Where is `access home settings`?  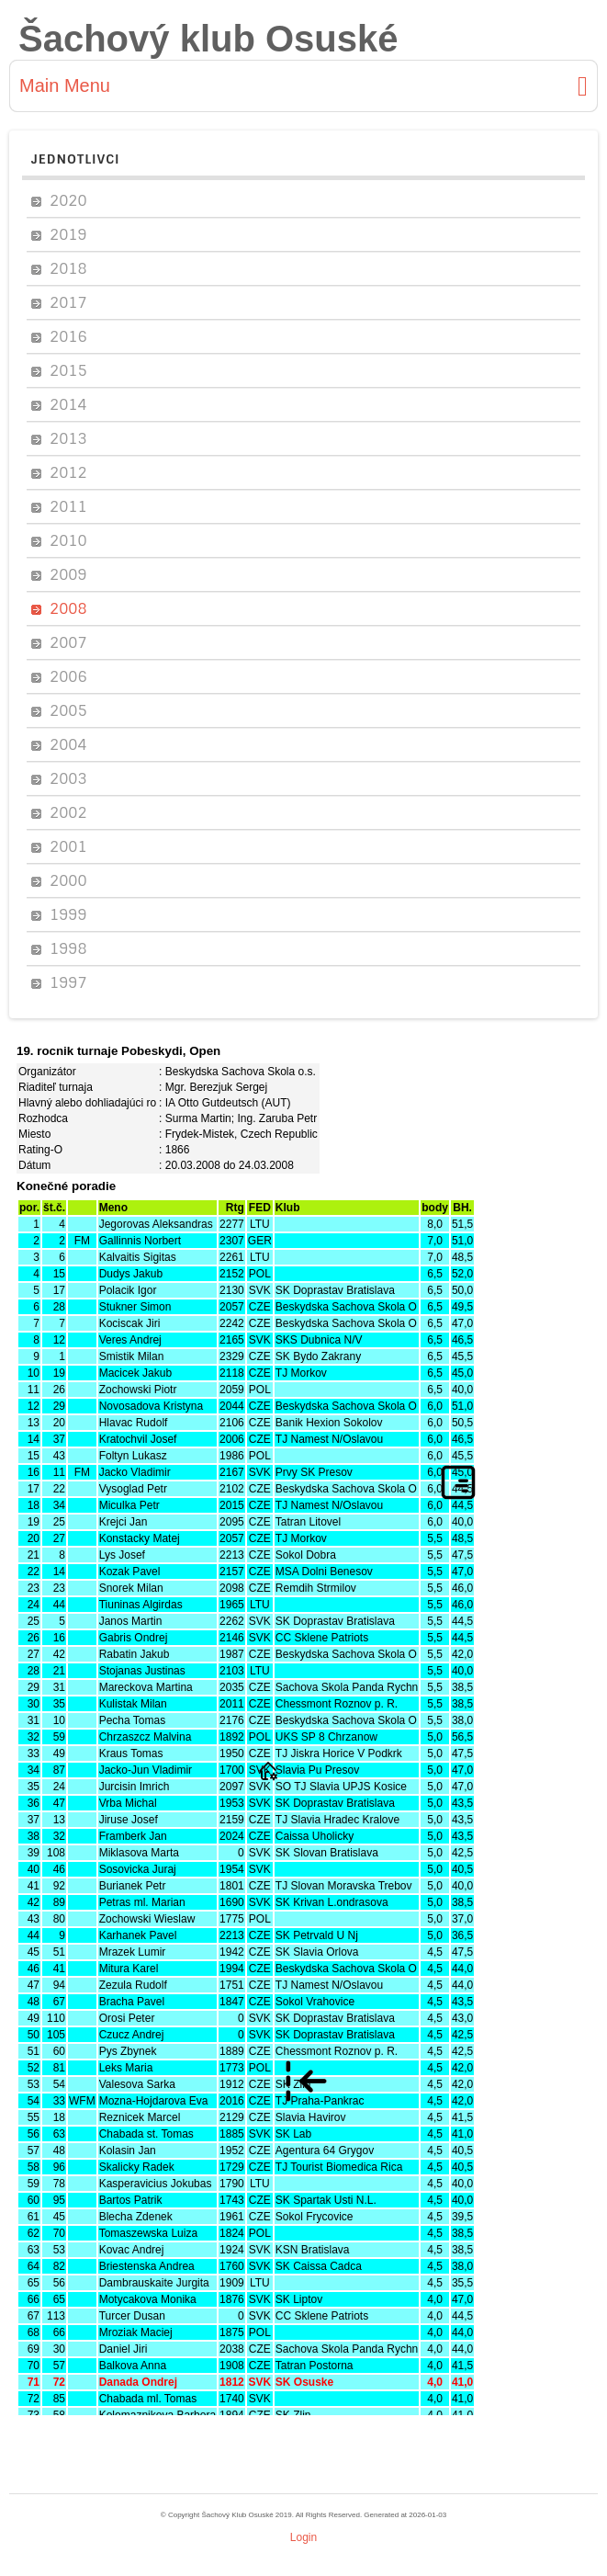
access home settings is located at coordinates (268, 1771).